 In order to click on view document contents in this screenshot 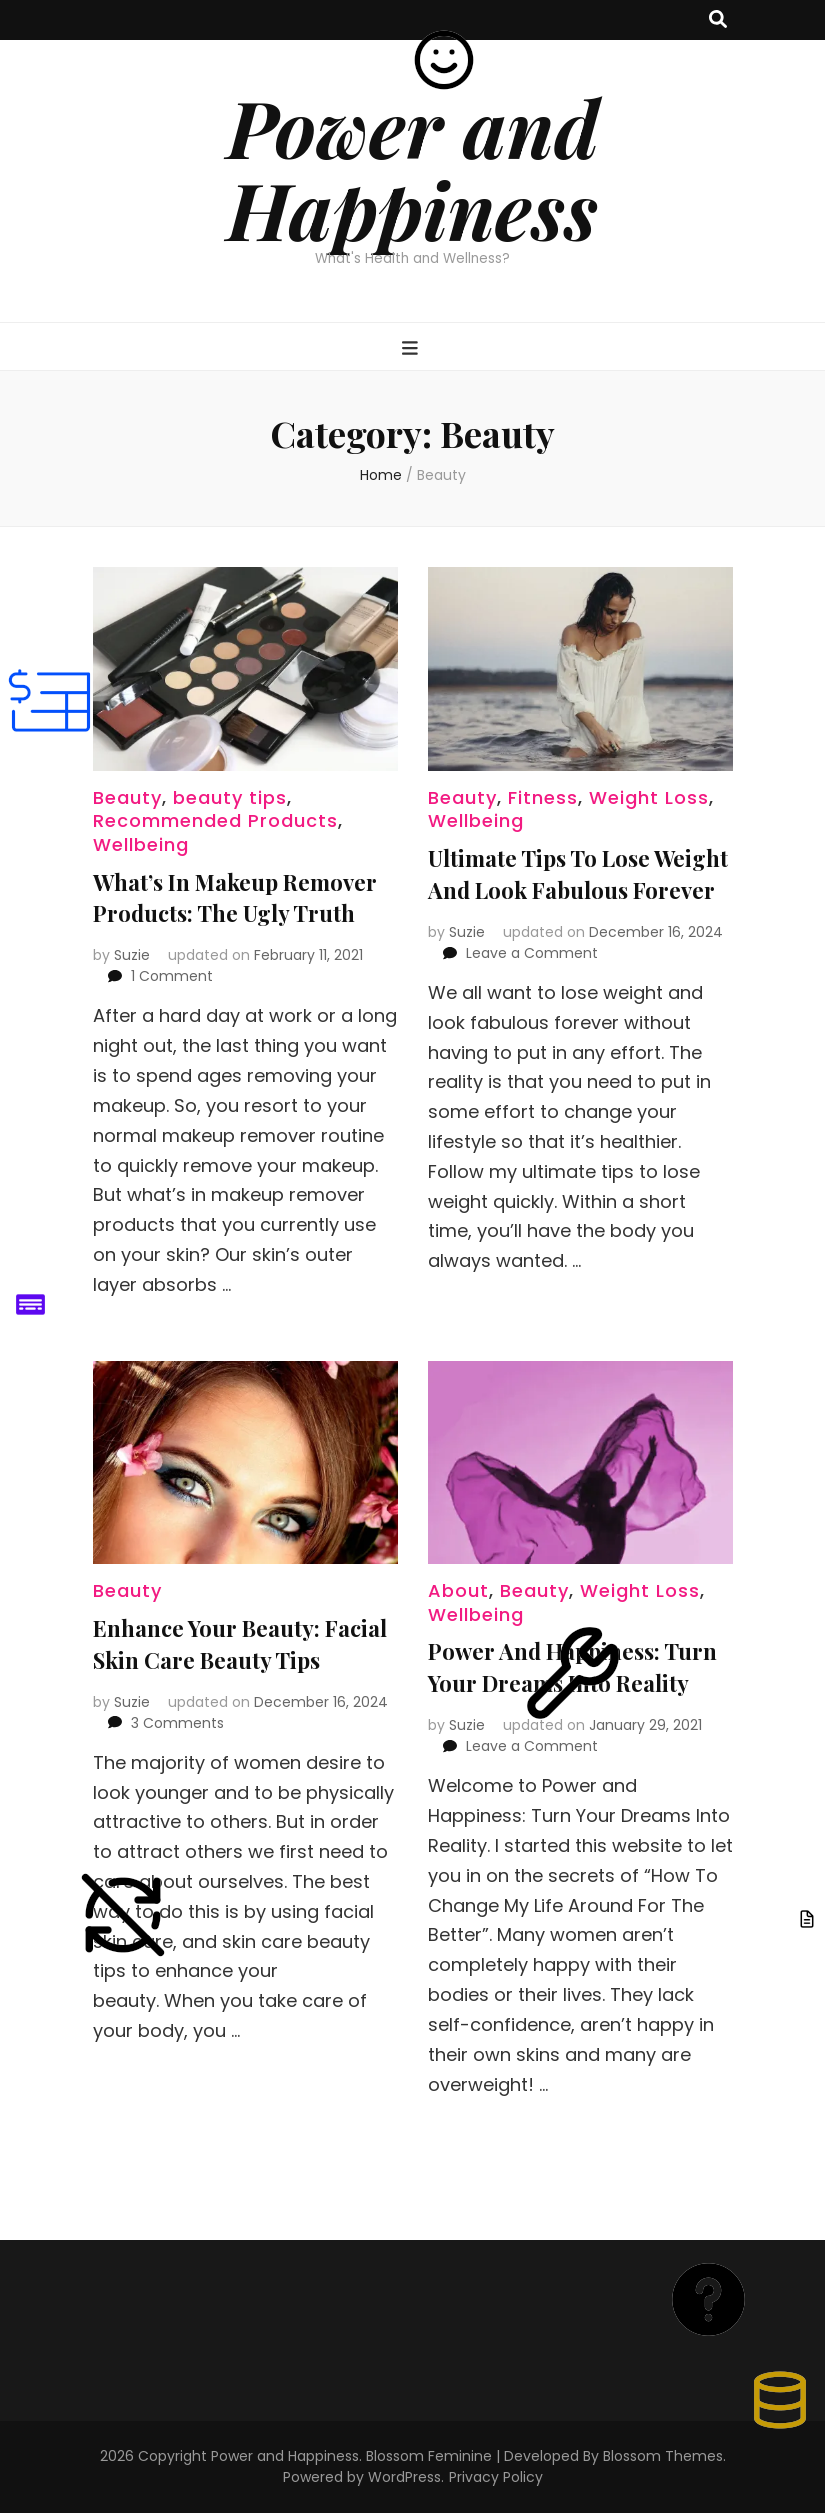, I will do `click(807, 1919)`.